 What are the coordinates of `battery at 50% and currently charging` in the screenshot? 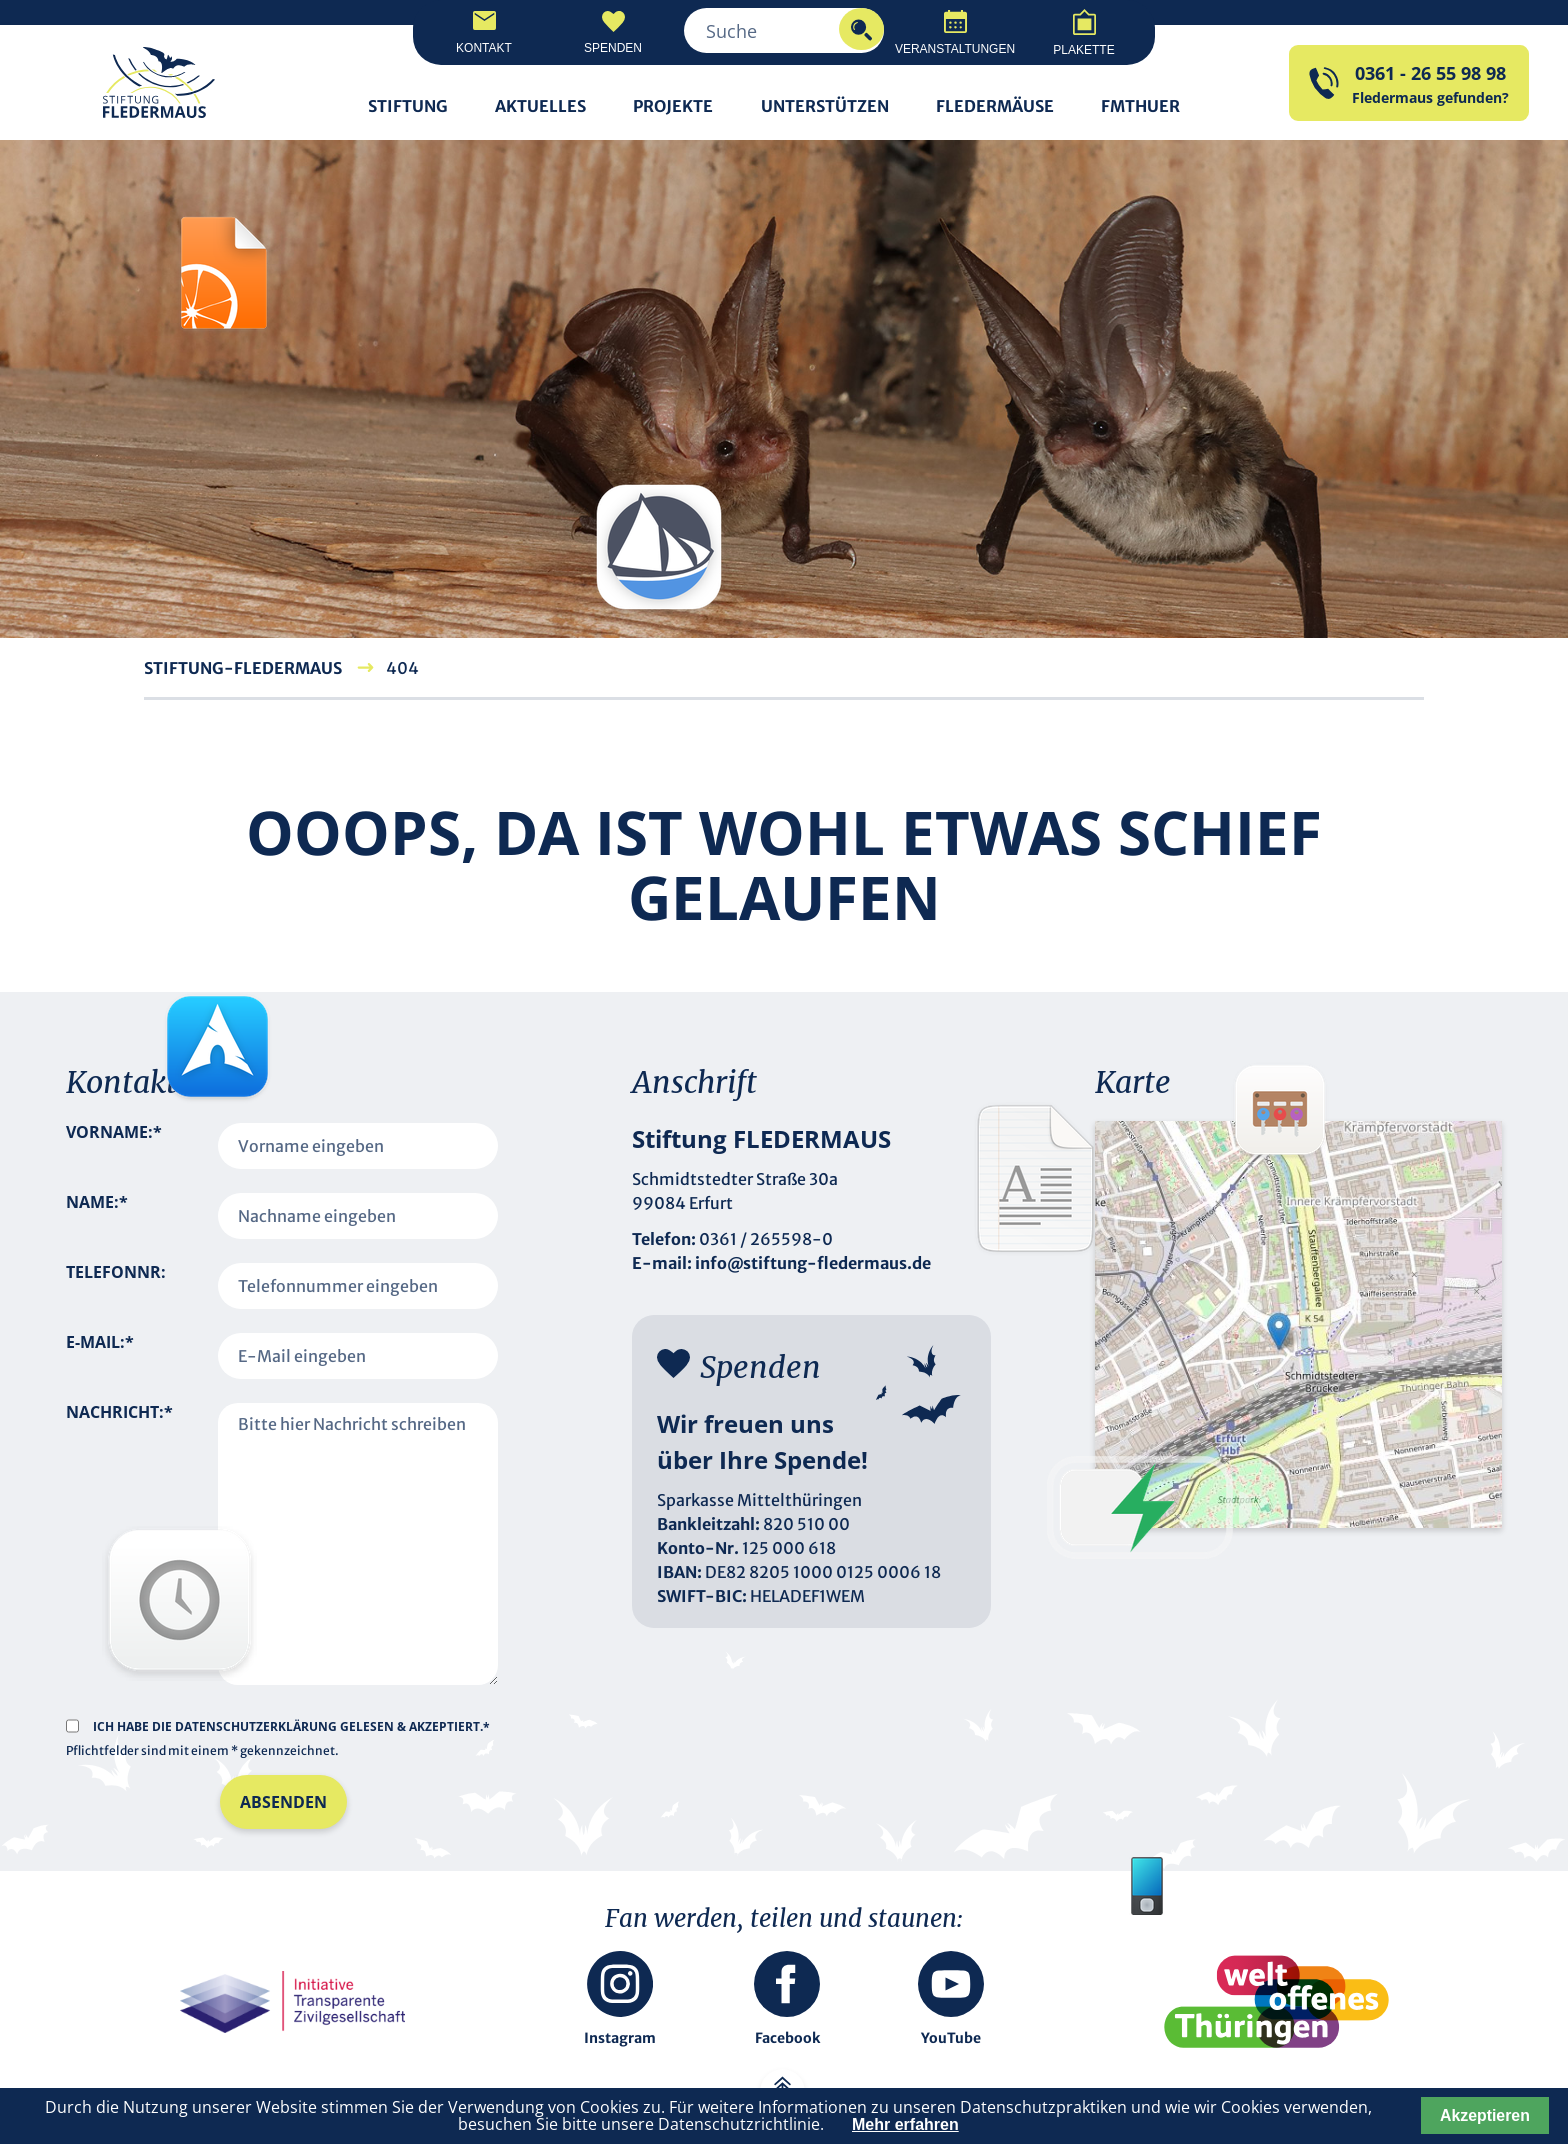 It's located at (1149, 1507).